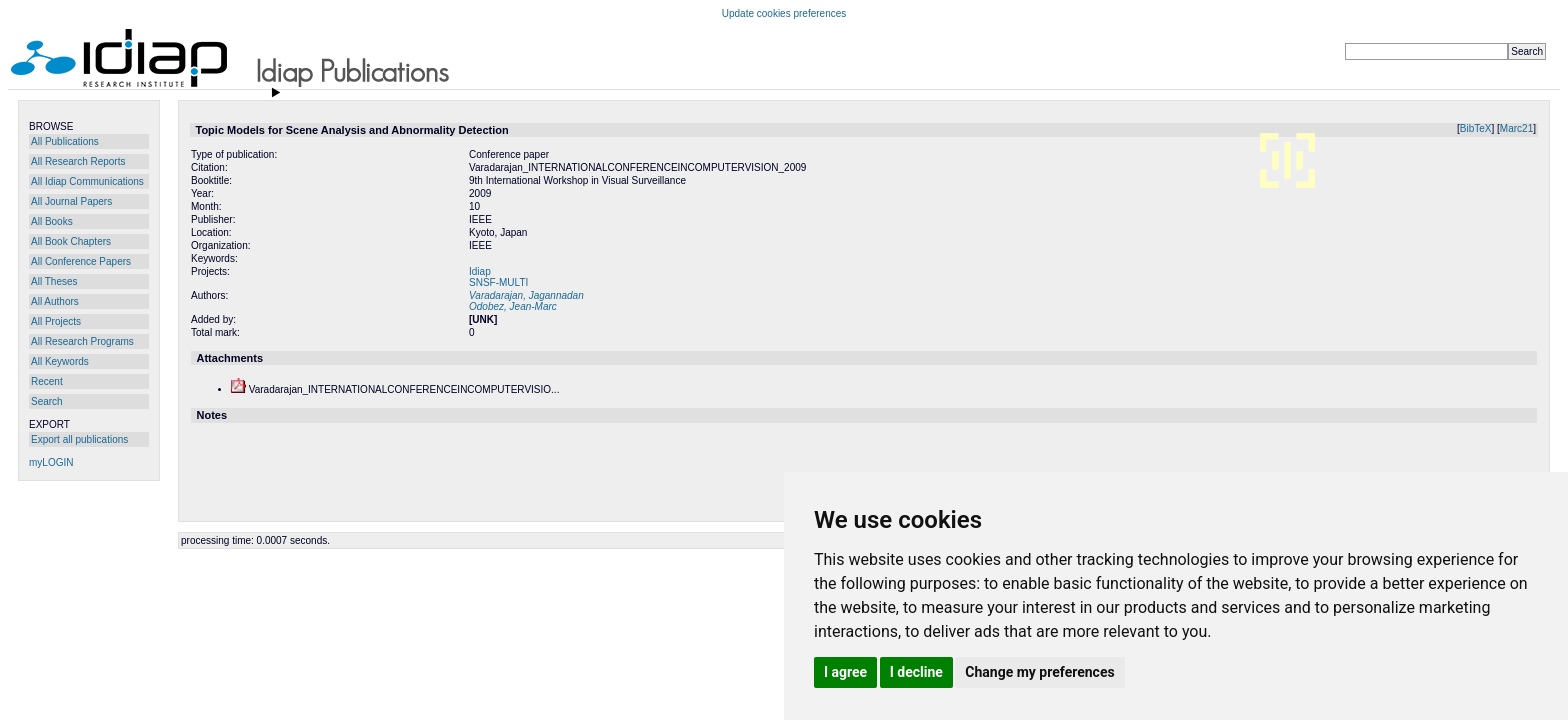 The height and width of the screenshot is (720, 1568). I want to click on activate voice recognition or speech input, so click(1287, 160).